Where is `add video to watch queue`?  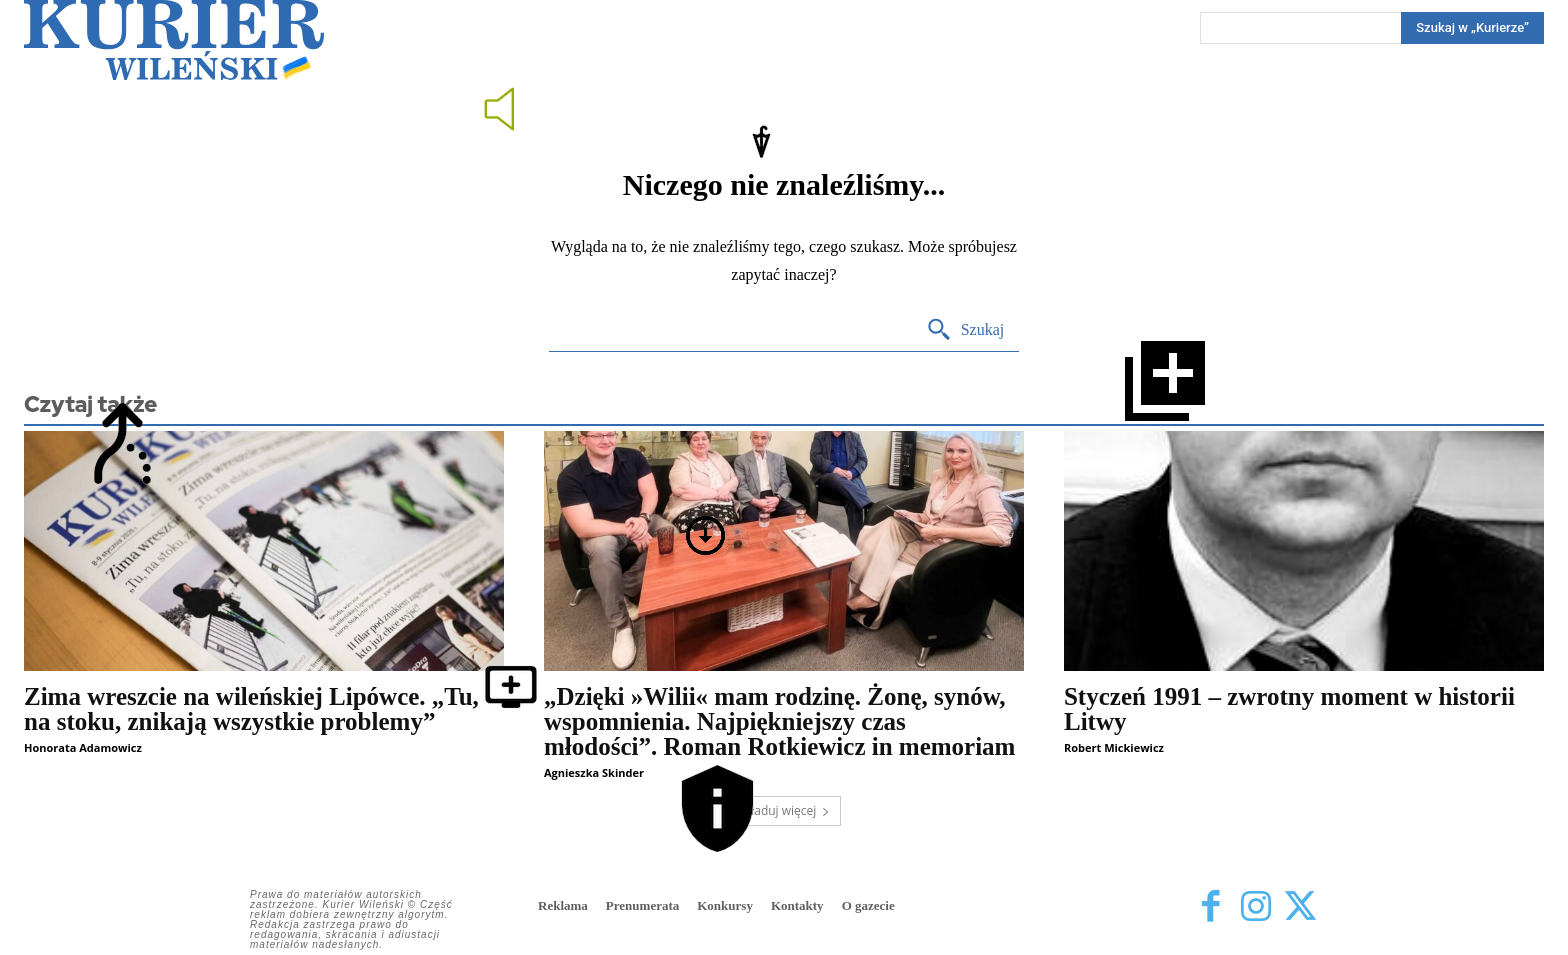
add video to watch queue is located at coordinates (511, 687).